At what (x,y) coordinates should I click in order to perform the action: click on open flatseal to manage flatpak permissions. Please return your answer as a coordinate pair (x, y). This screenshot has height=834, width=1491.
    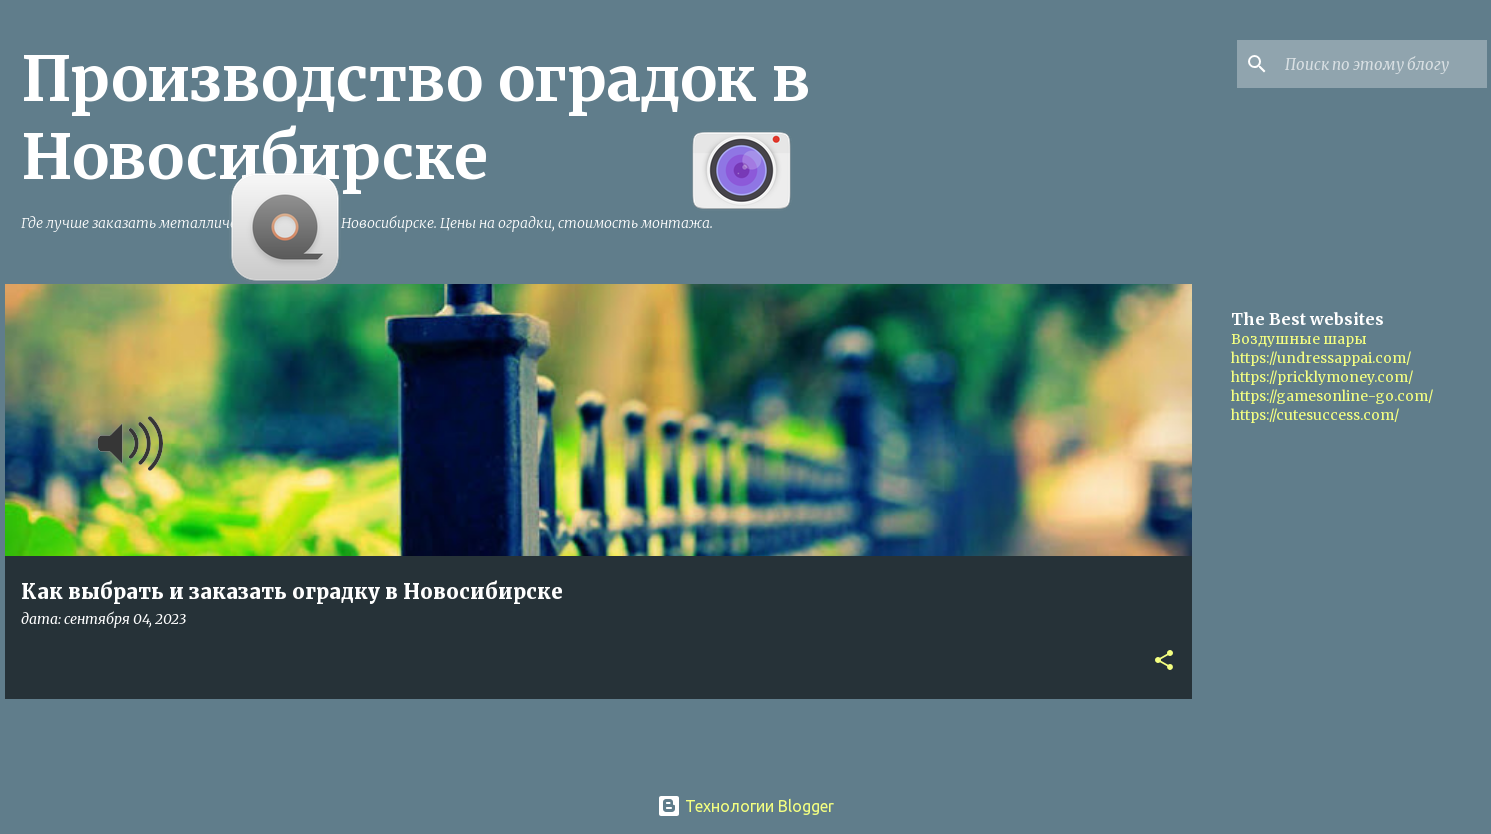
    Looking at the image, I should click on (285, 227).